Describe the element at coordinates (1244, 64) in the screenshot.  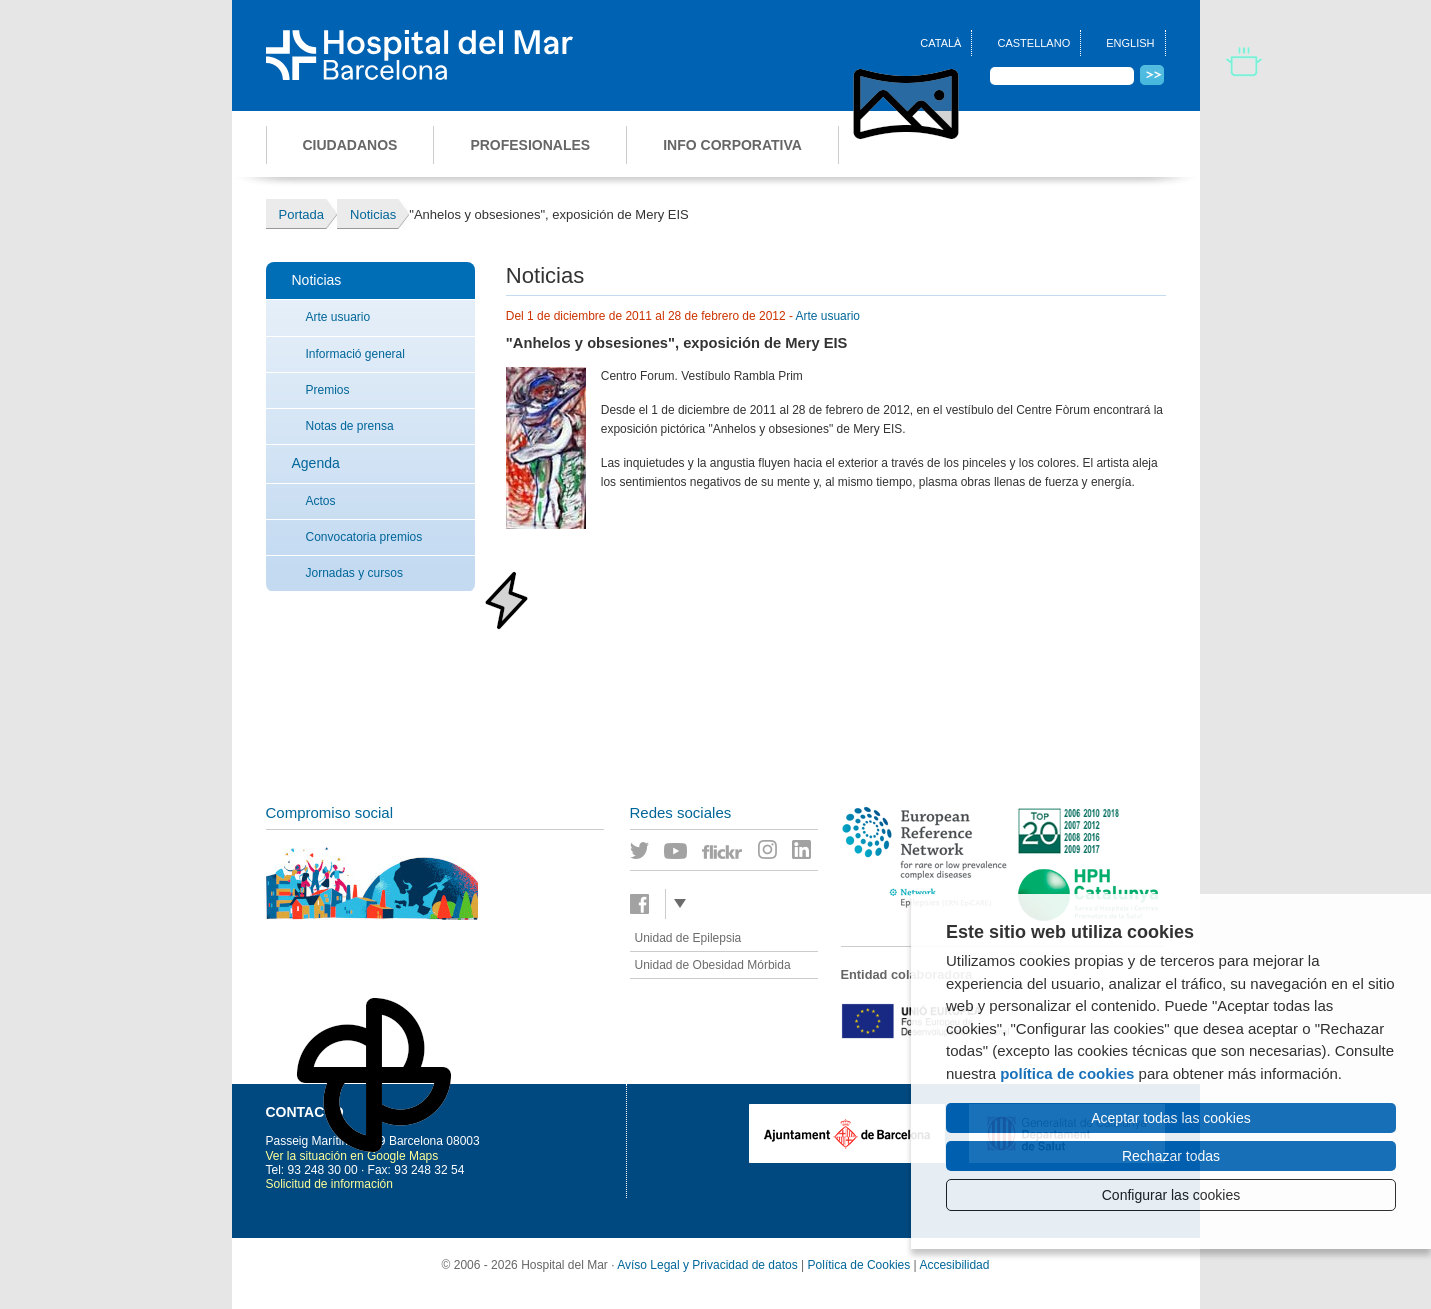
I see `access recipes or cooking features` at that location.